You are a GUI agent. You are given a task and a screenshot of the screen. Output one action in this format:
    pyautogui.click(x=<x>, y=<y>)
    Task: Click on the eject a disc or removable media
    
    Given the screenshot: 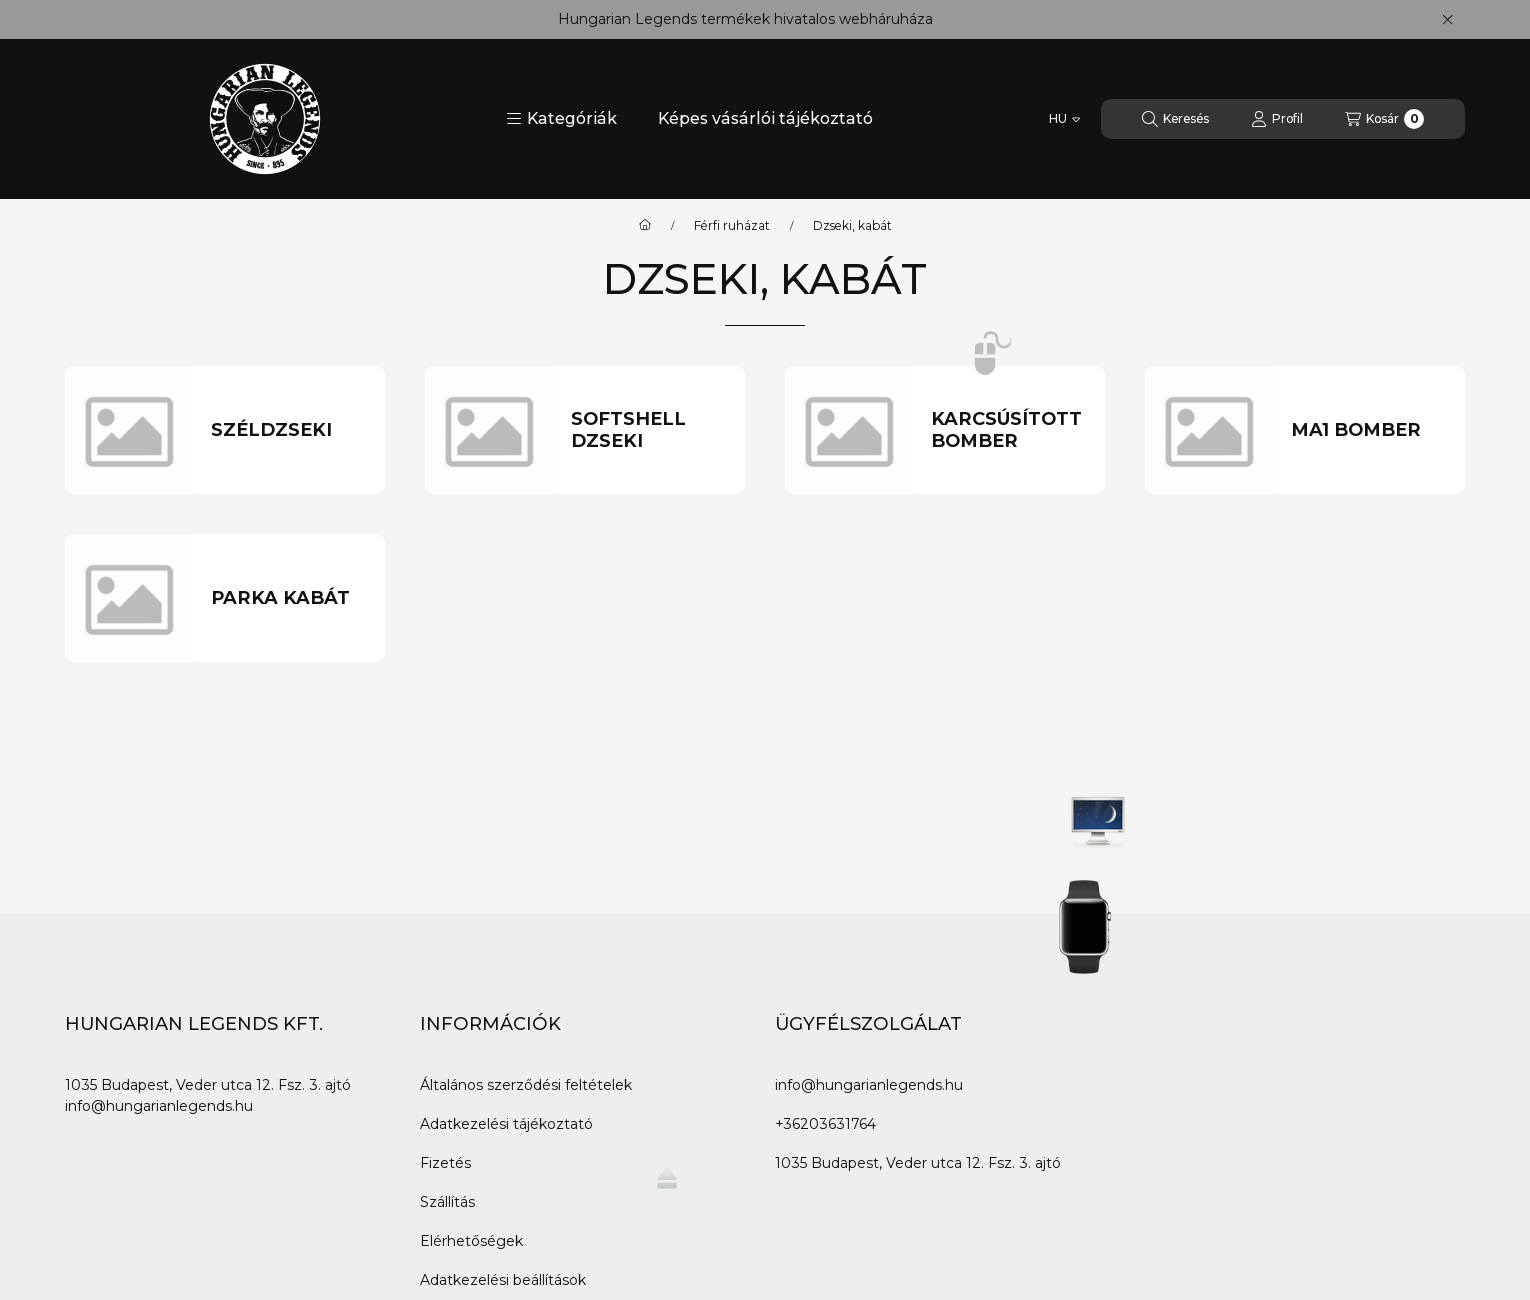 What is the action you would take?
    pyautogui.click(x=667, y=1177)
    